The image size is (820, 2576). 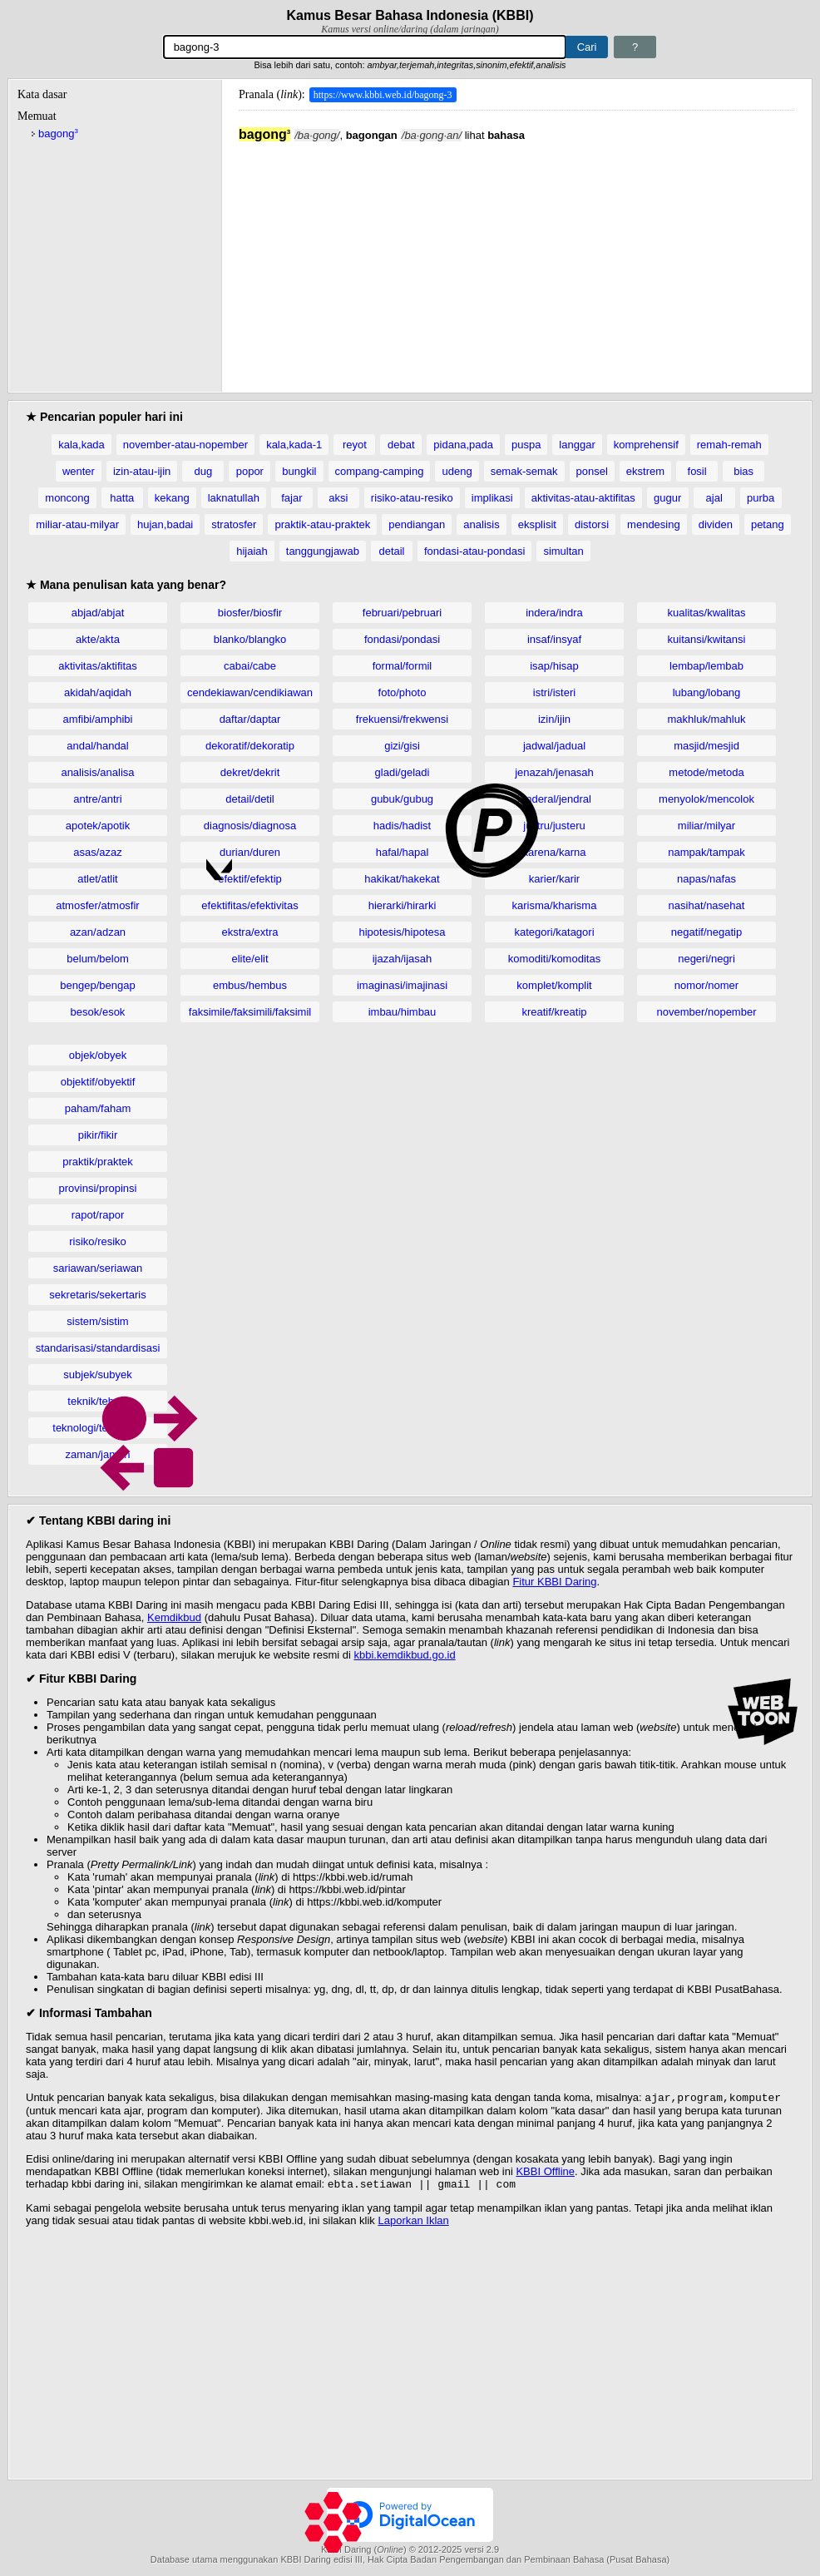 What do you see at coordinates (149, 1443) in the screenshot?
I see `swap or exchange between two items` at bounding box center [149, 1443].